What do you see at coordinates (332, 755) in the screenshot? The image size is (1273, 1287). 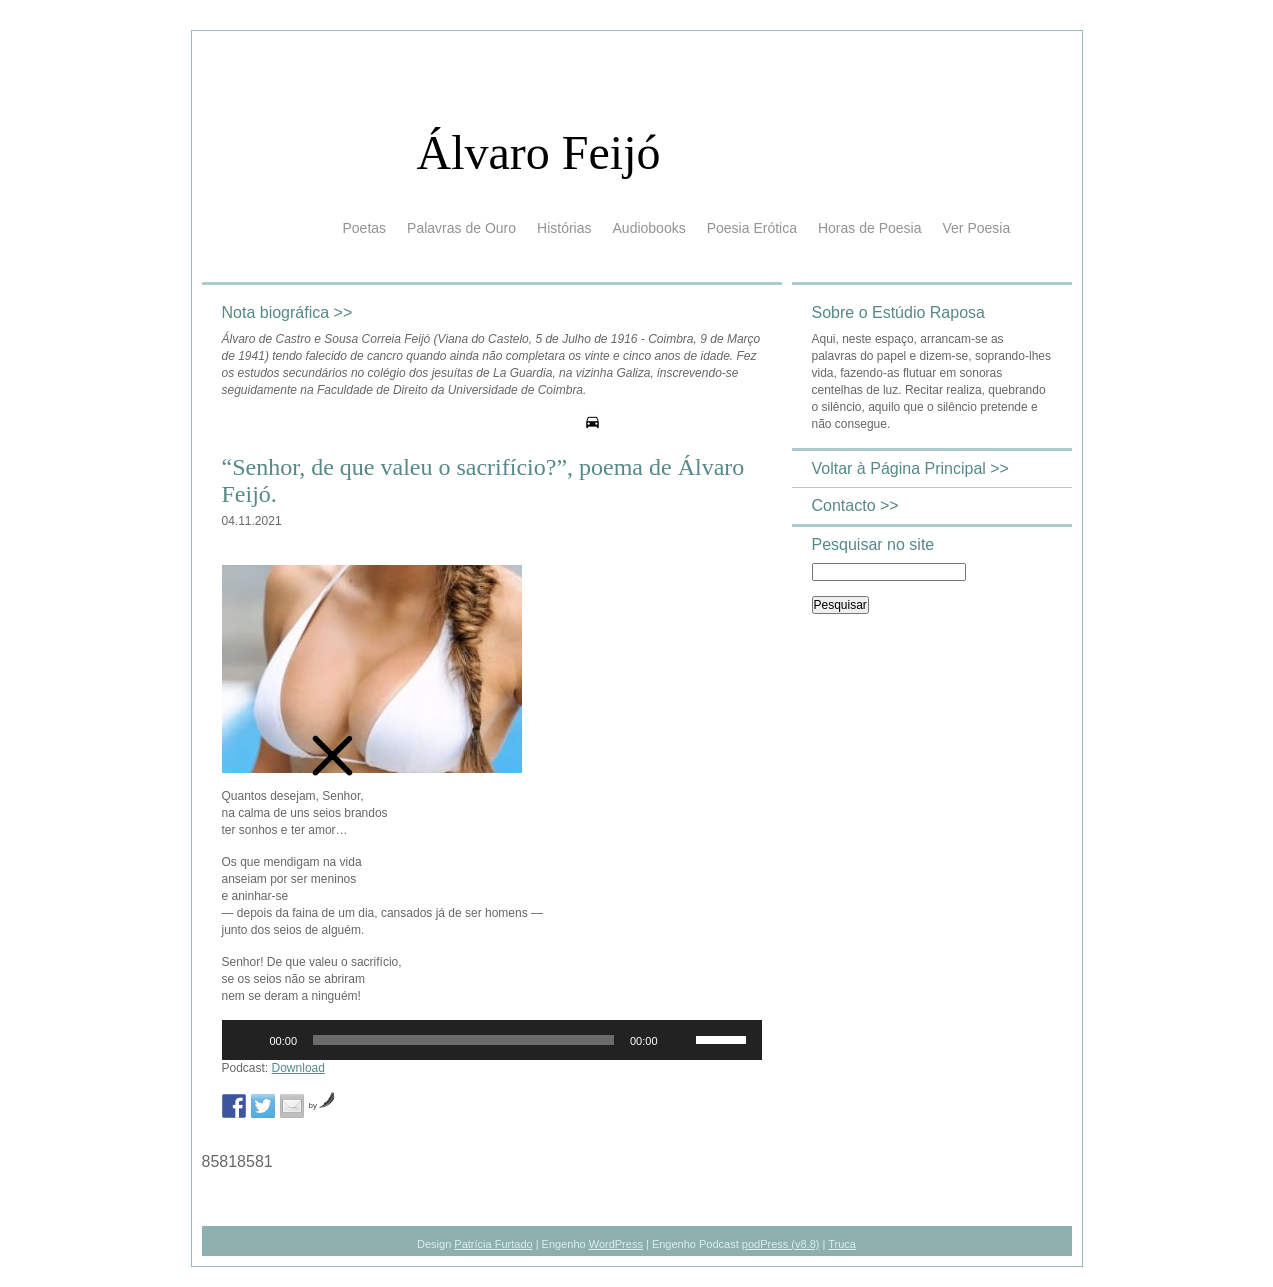 I see `close or dismiss a dialog` at bounding box center [332, 755].